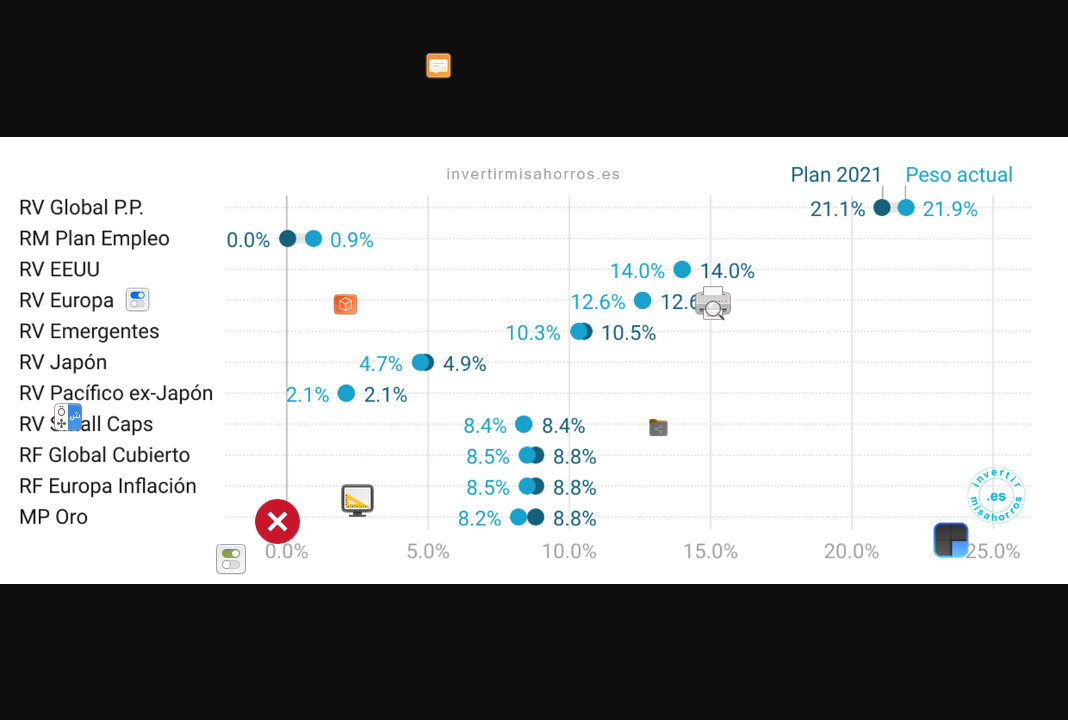  What do you see at coordinates (345, 303) in the screenshot?
I see `open a 3D model file` at bounding box center [345, 303].